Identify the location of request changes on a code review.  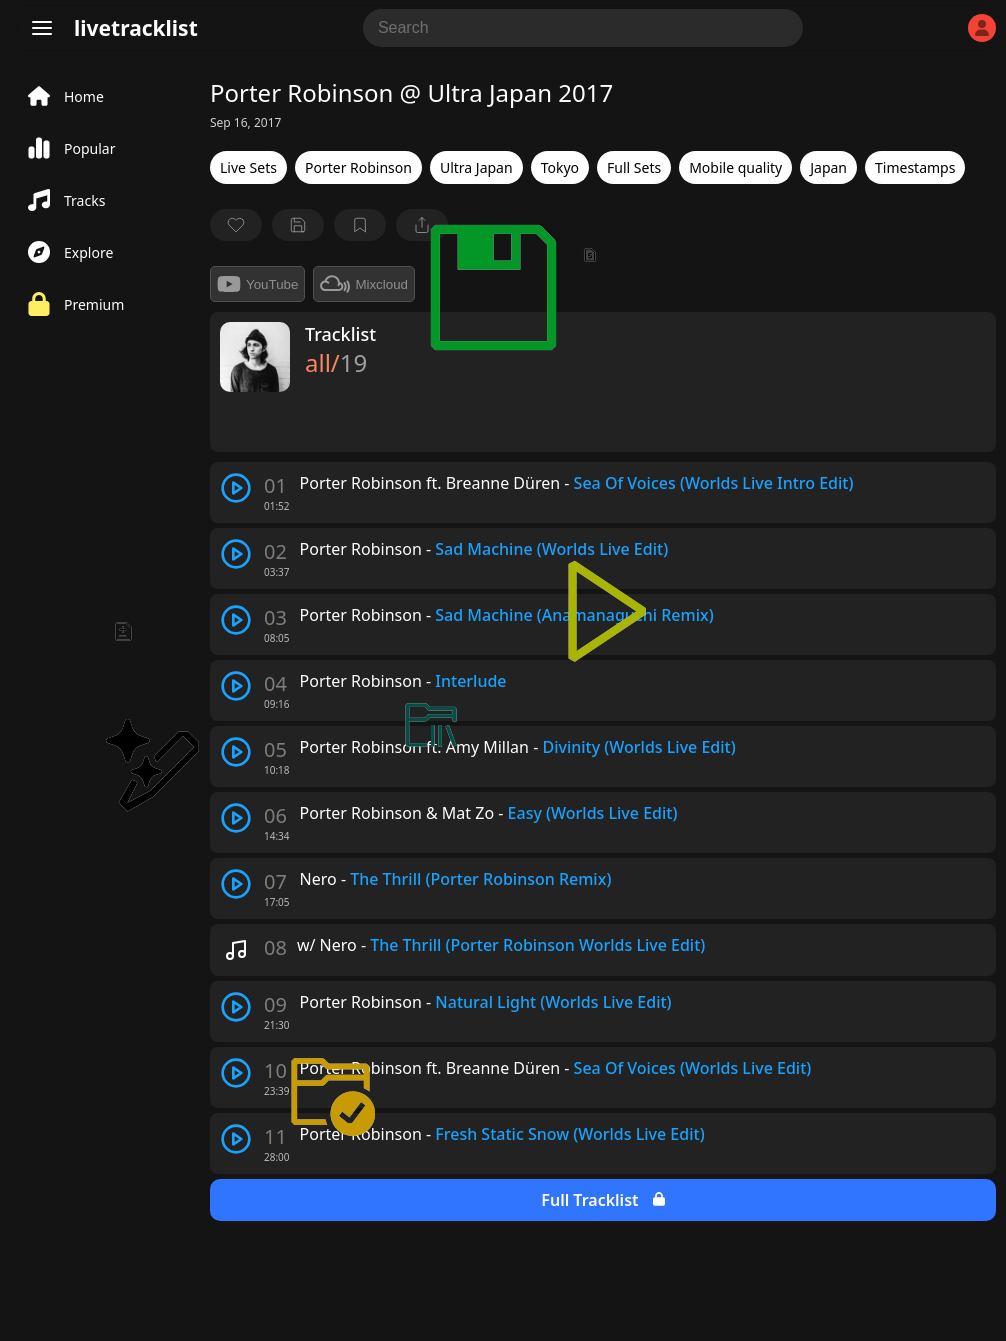
(123, 631).